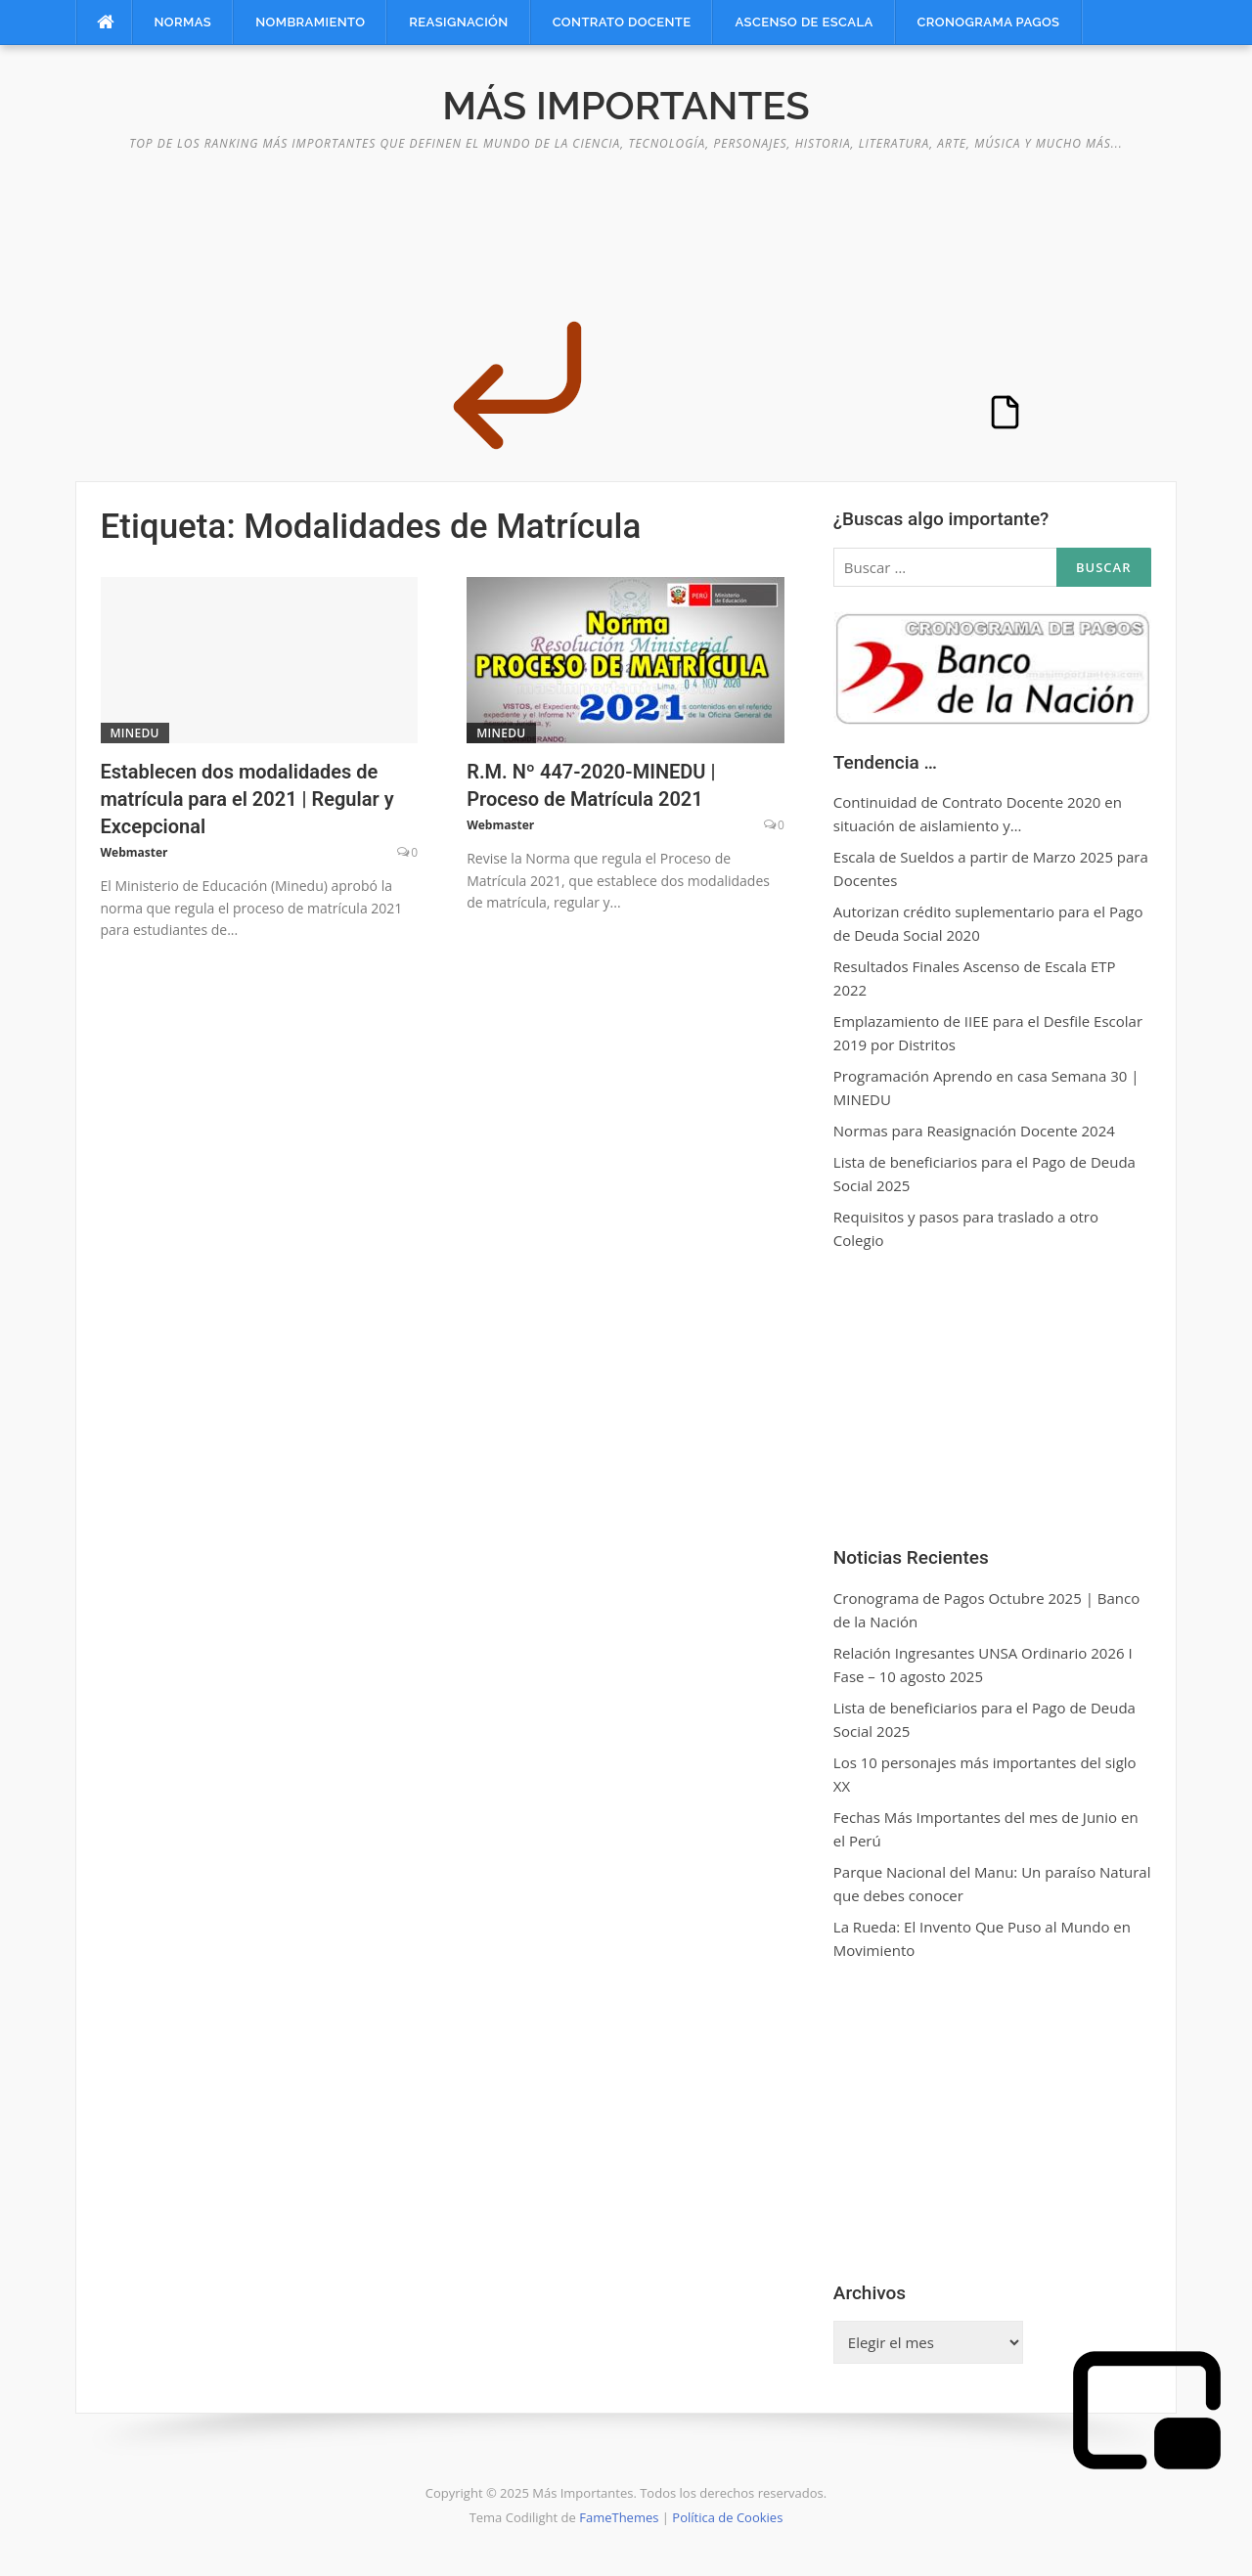 The image size is (1252, 2576). I want to click on open or view a file, so click(1005, 412).